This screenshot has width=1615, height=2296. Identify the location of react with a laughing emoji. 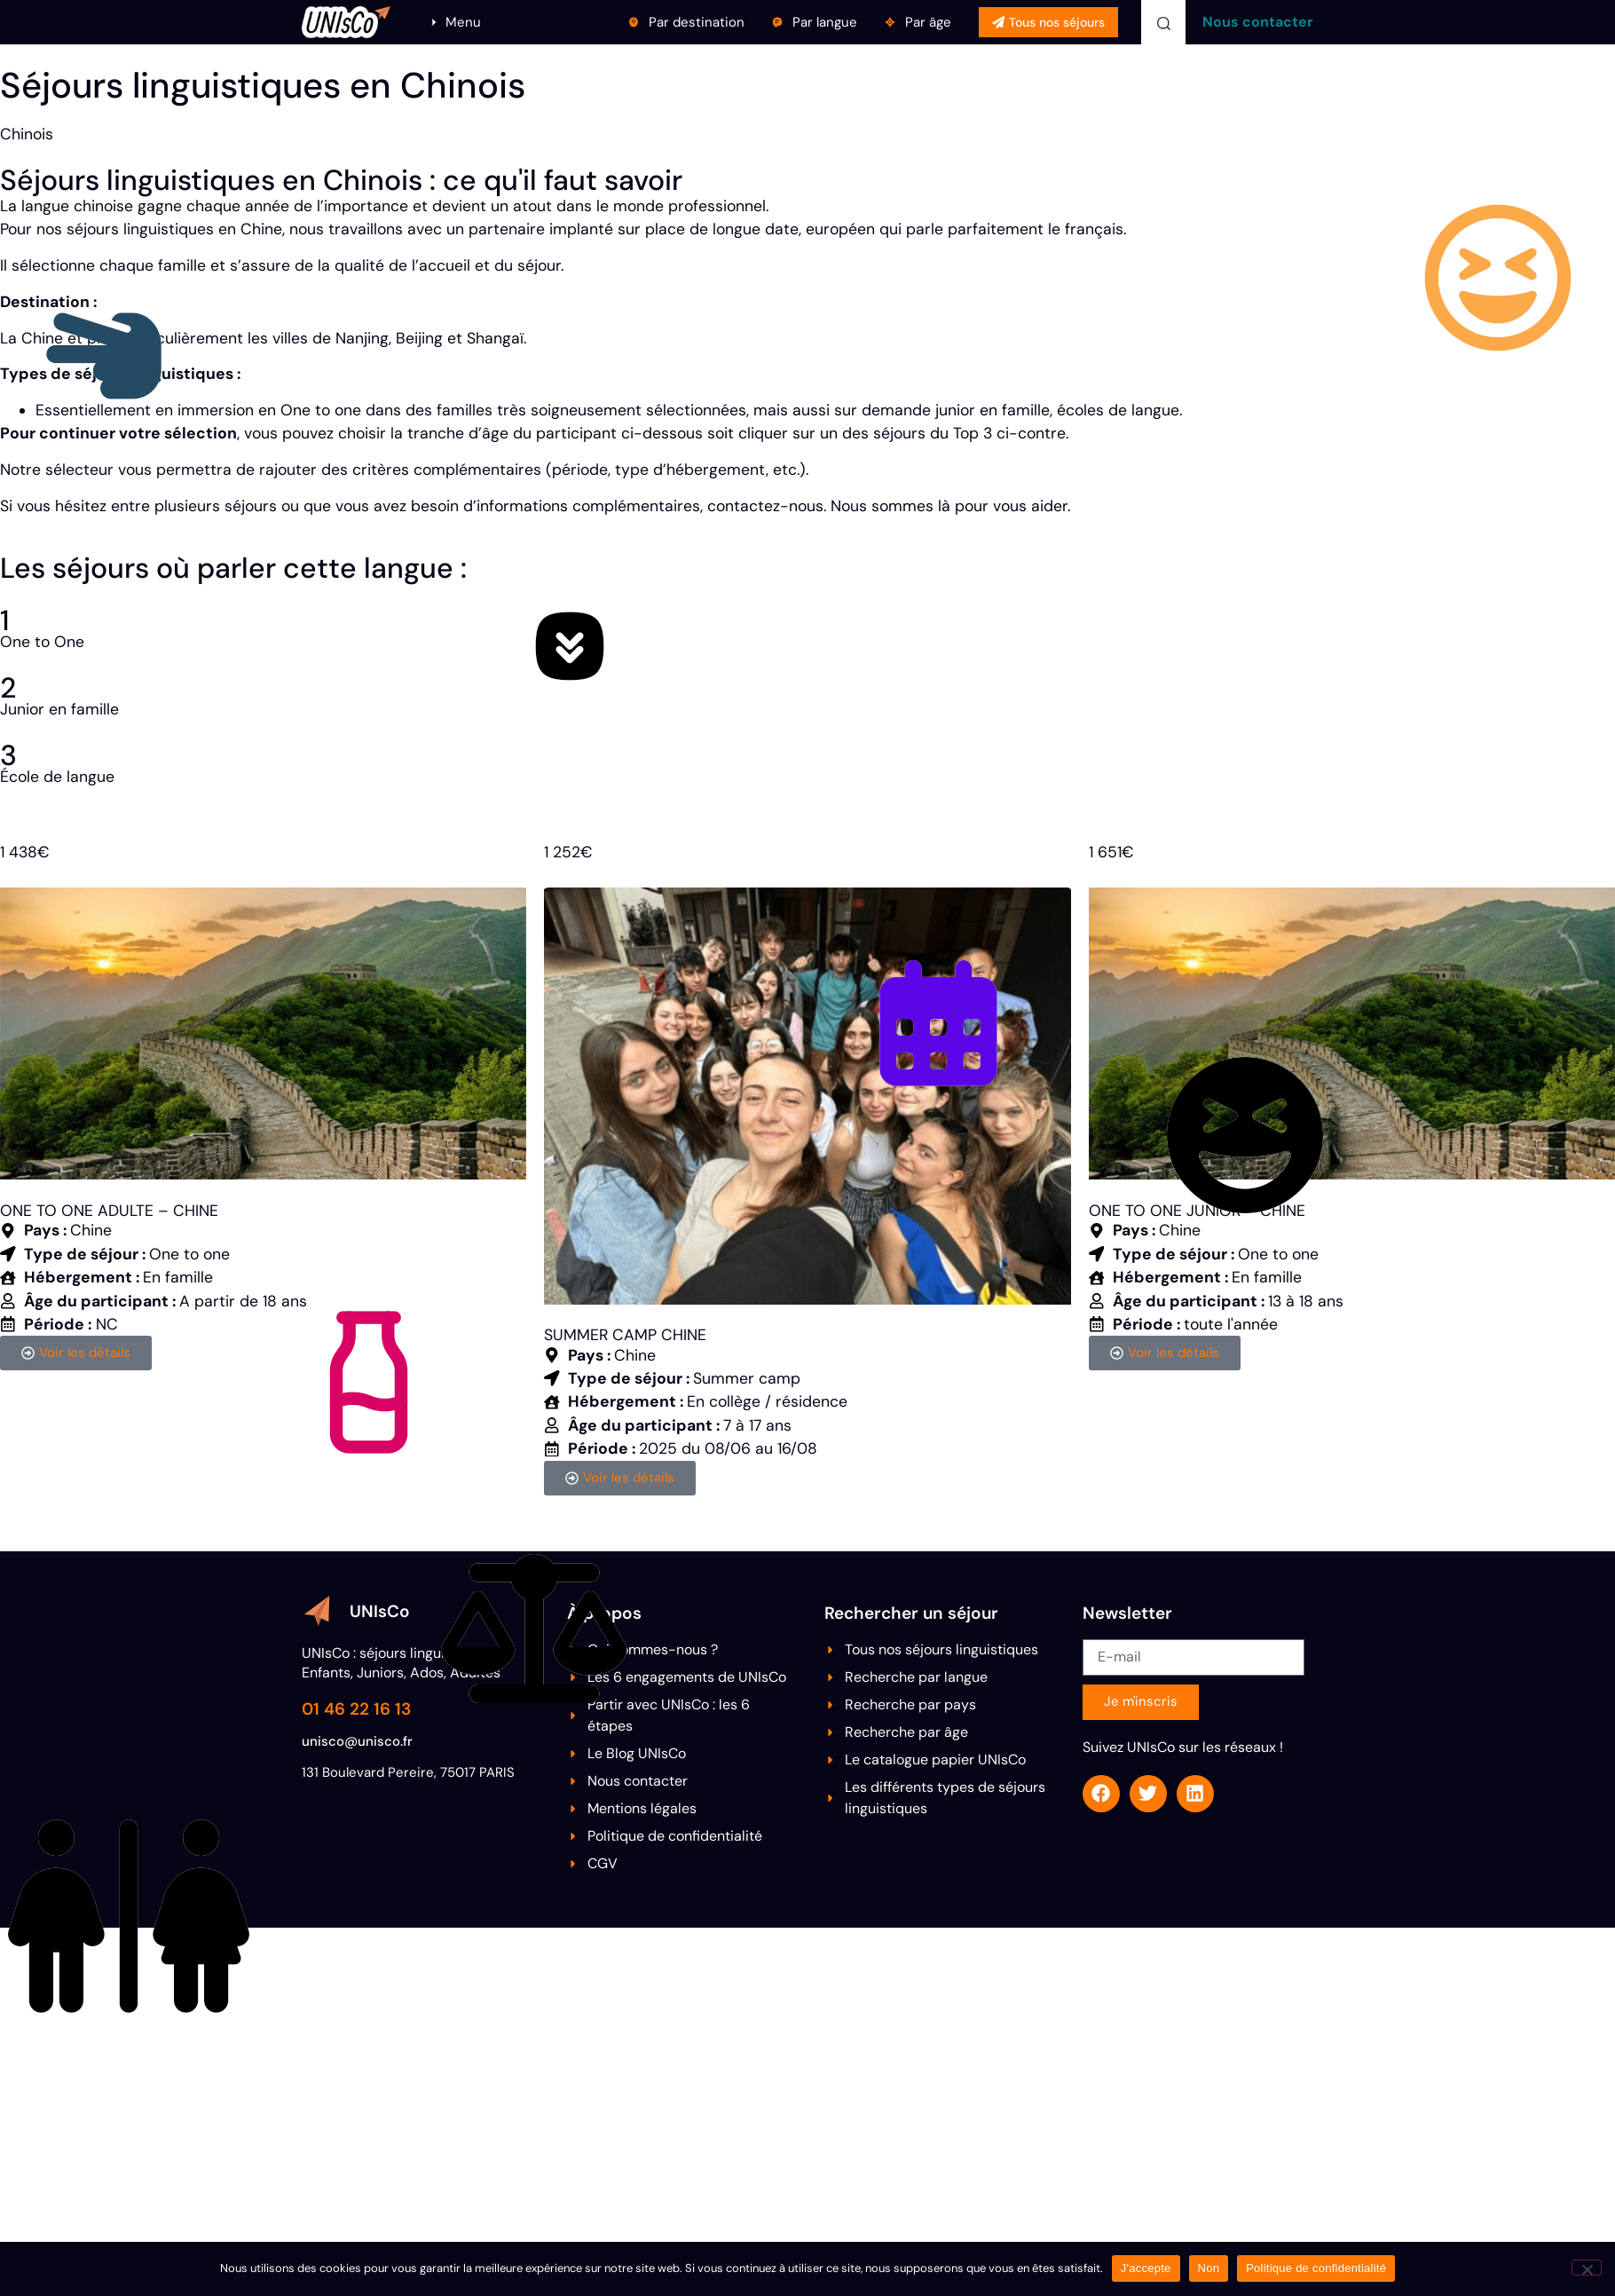
(1245, 1135).